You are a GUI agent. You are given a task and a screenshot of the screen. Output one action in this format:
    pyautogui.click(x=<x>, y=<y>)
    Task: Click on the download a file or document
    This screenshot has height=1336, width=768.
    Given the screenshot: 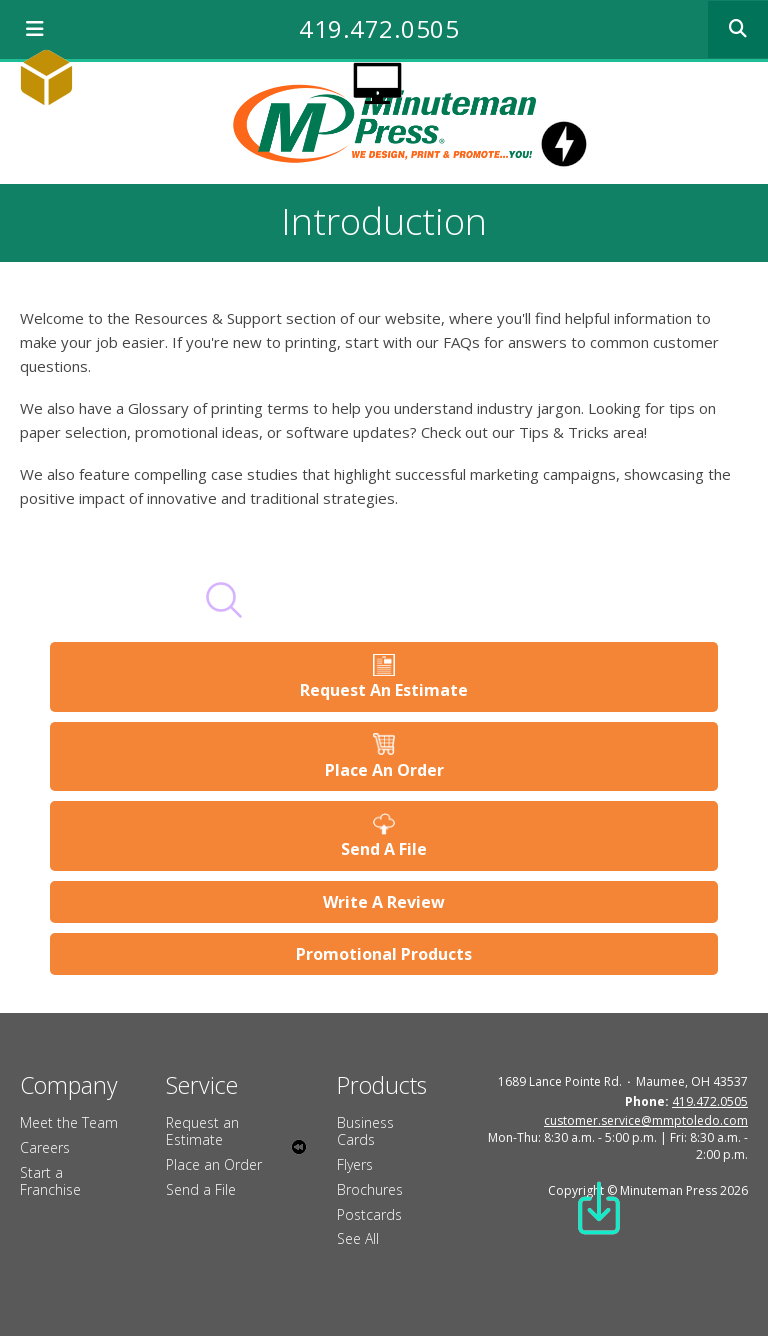 What is the action you would take?
    pyautogui.click(x=599, y=1208)
    